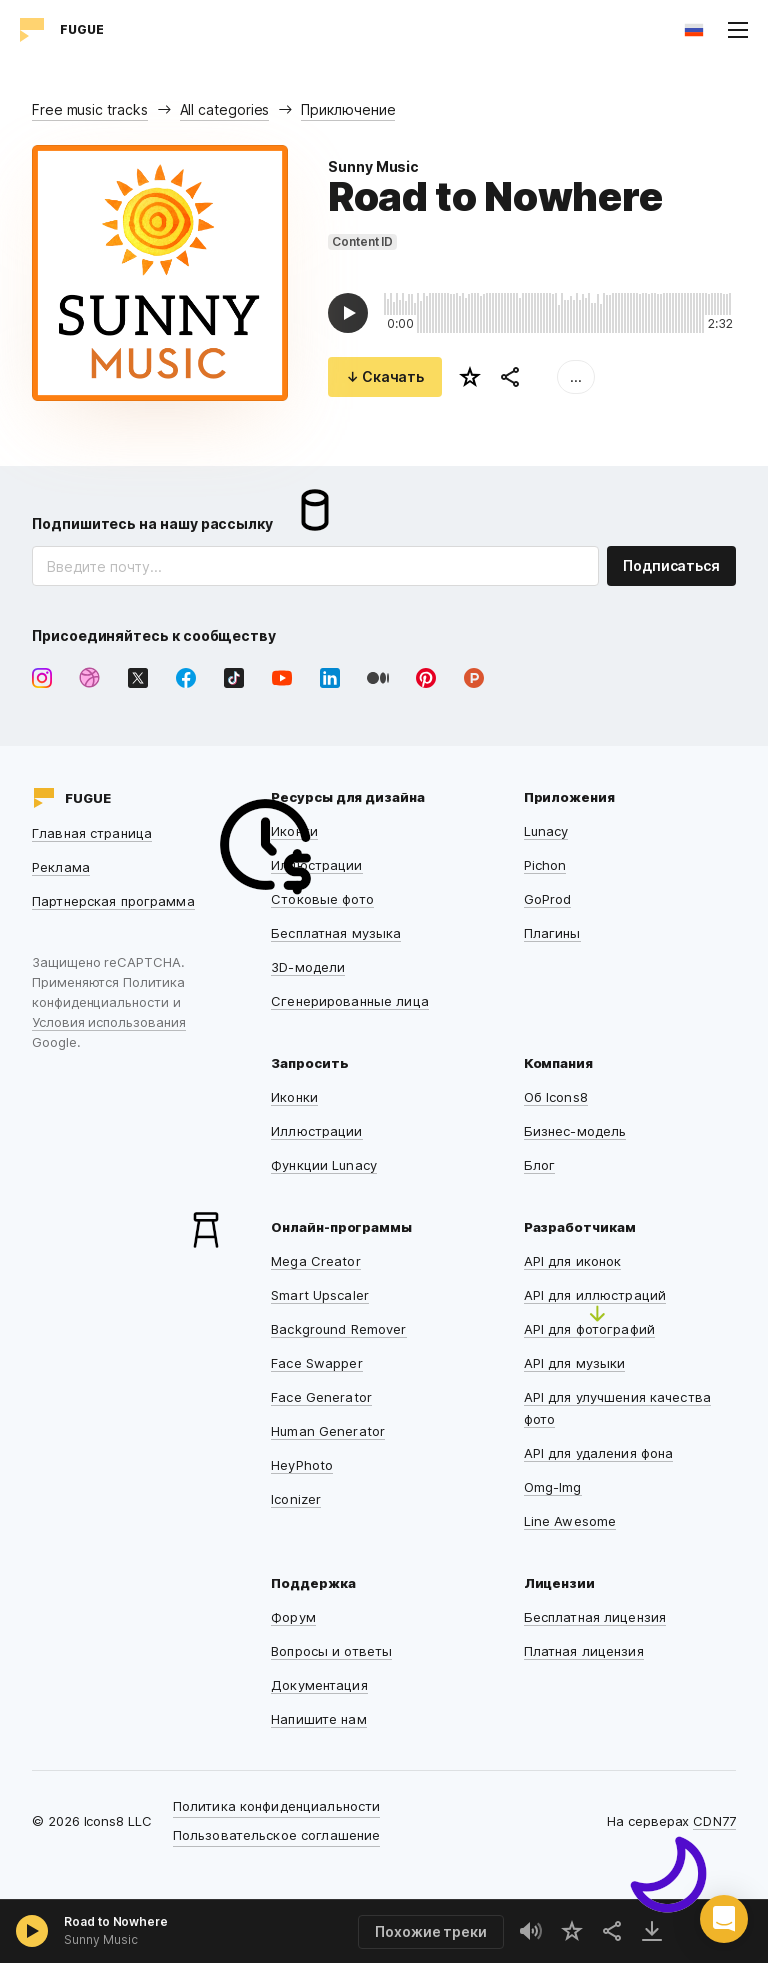 This screenshot has height=1963, width=768. Describe the element at coordinates (667, 1873) in the screenshot. I see `switch to dark mode` at that location.